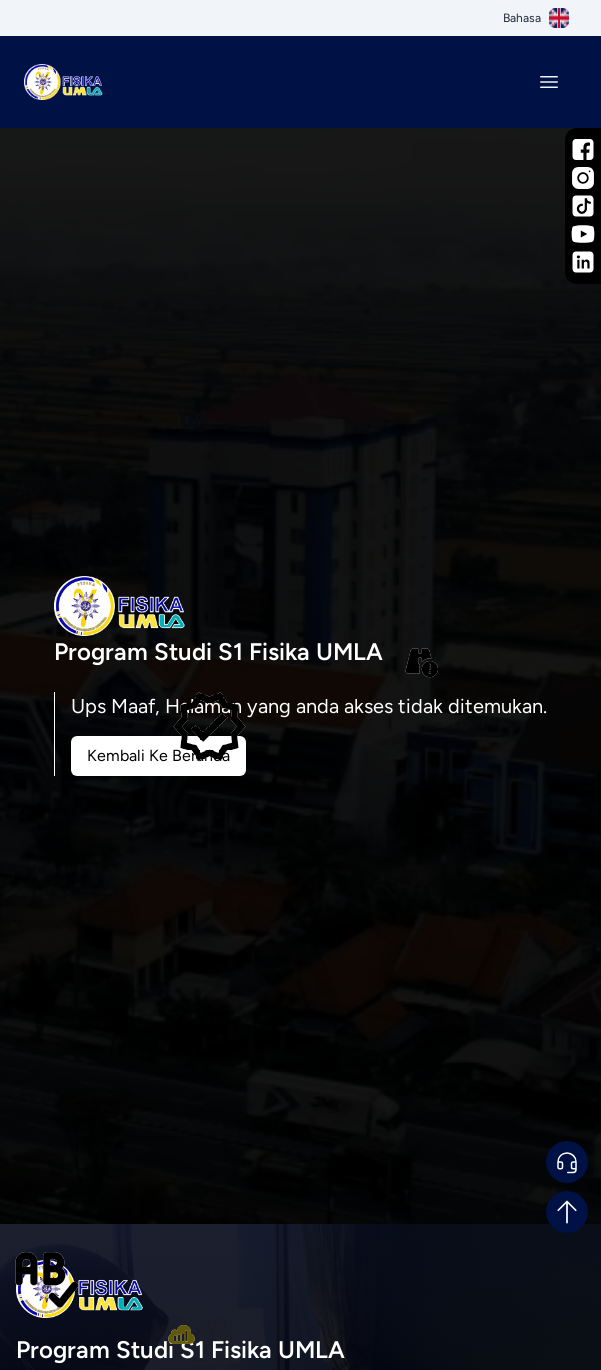 The image size is (601, 1370). I want to click on open Sellsy CRM platform, so click(181, 1334).